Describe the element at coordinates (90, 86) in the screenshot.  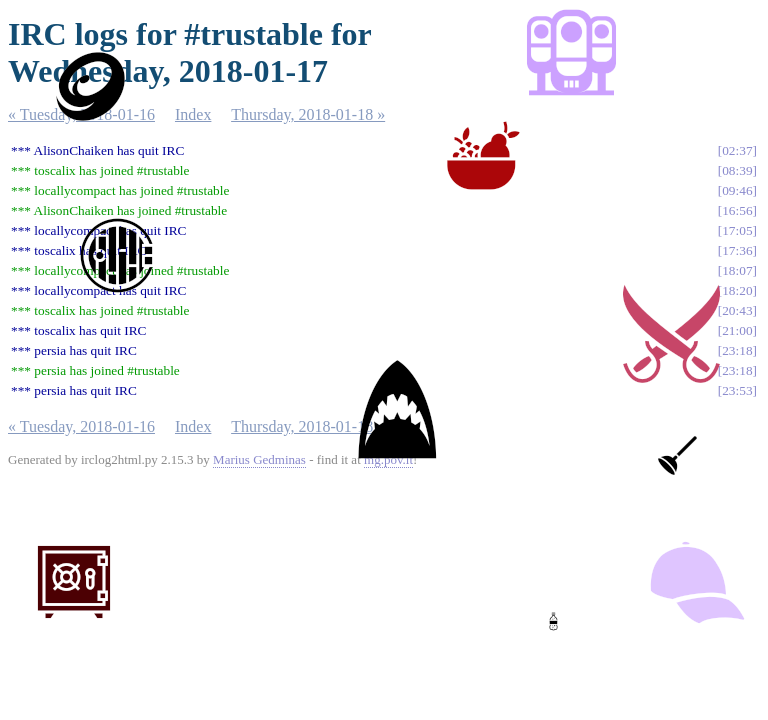
I see `indicates a wind or air-based ability` at that location.